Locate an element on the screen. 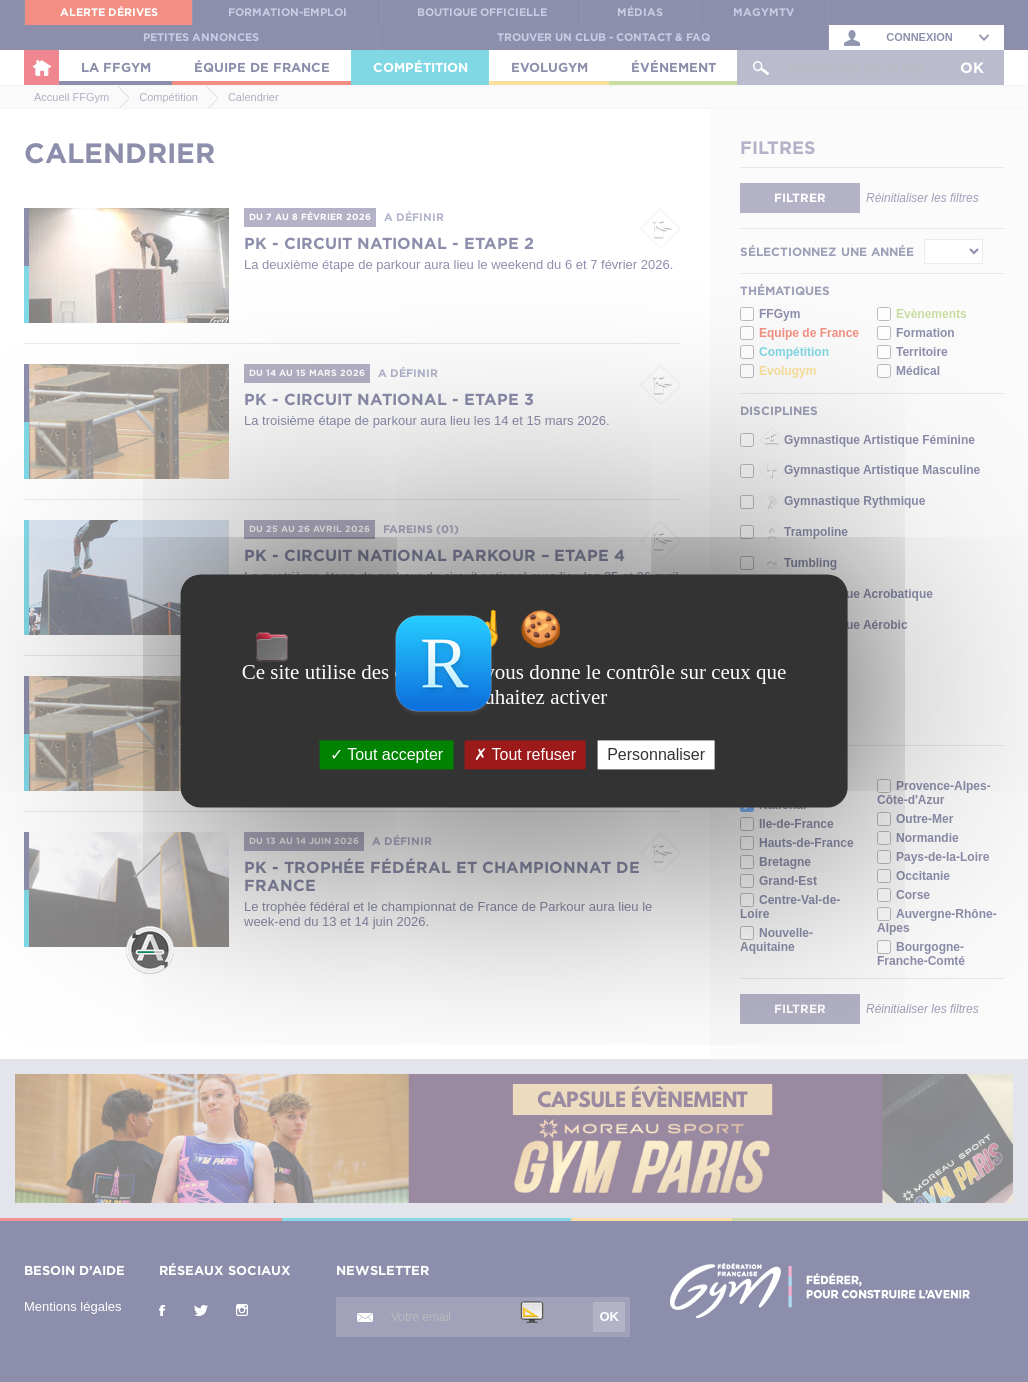 This screenshot has height=1382, width=1028. open a folder or directory is located at coordinates (272, 646).